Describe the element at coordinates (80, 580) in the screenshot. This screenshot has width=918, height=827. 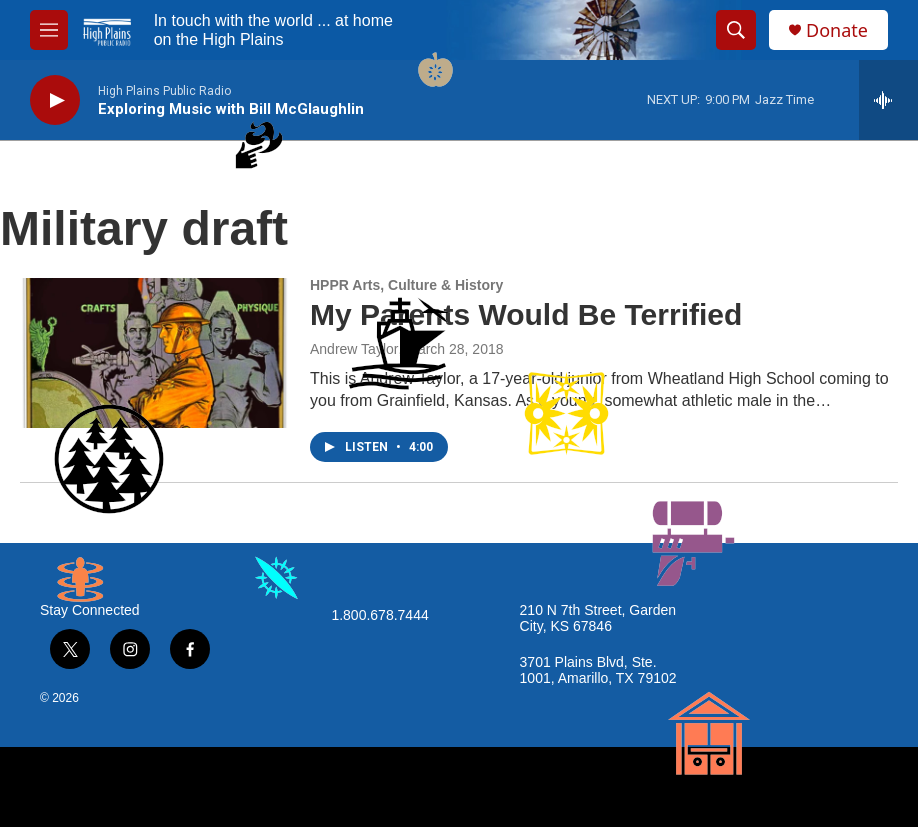
I see `teleport to a new location` at that location.